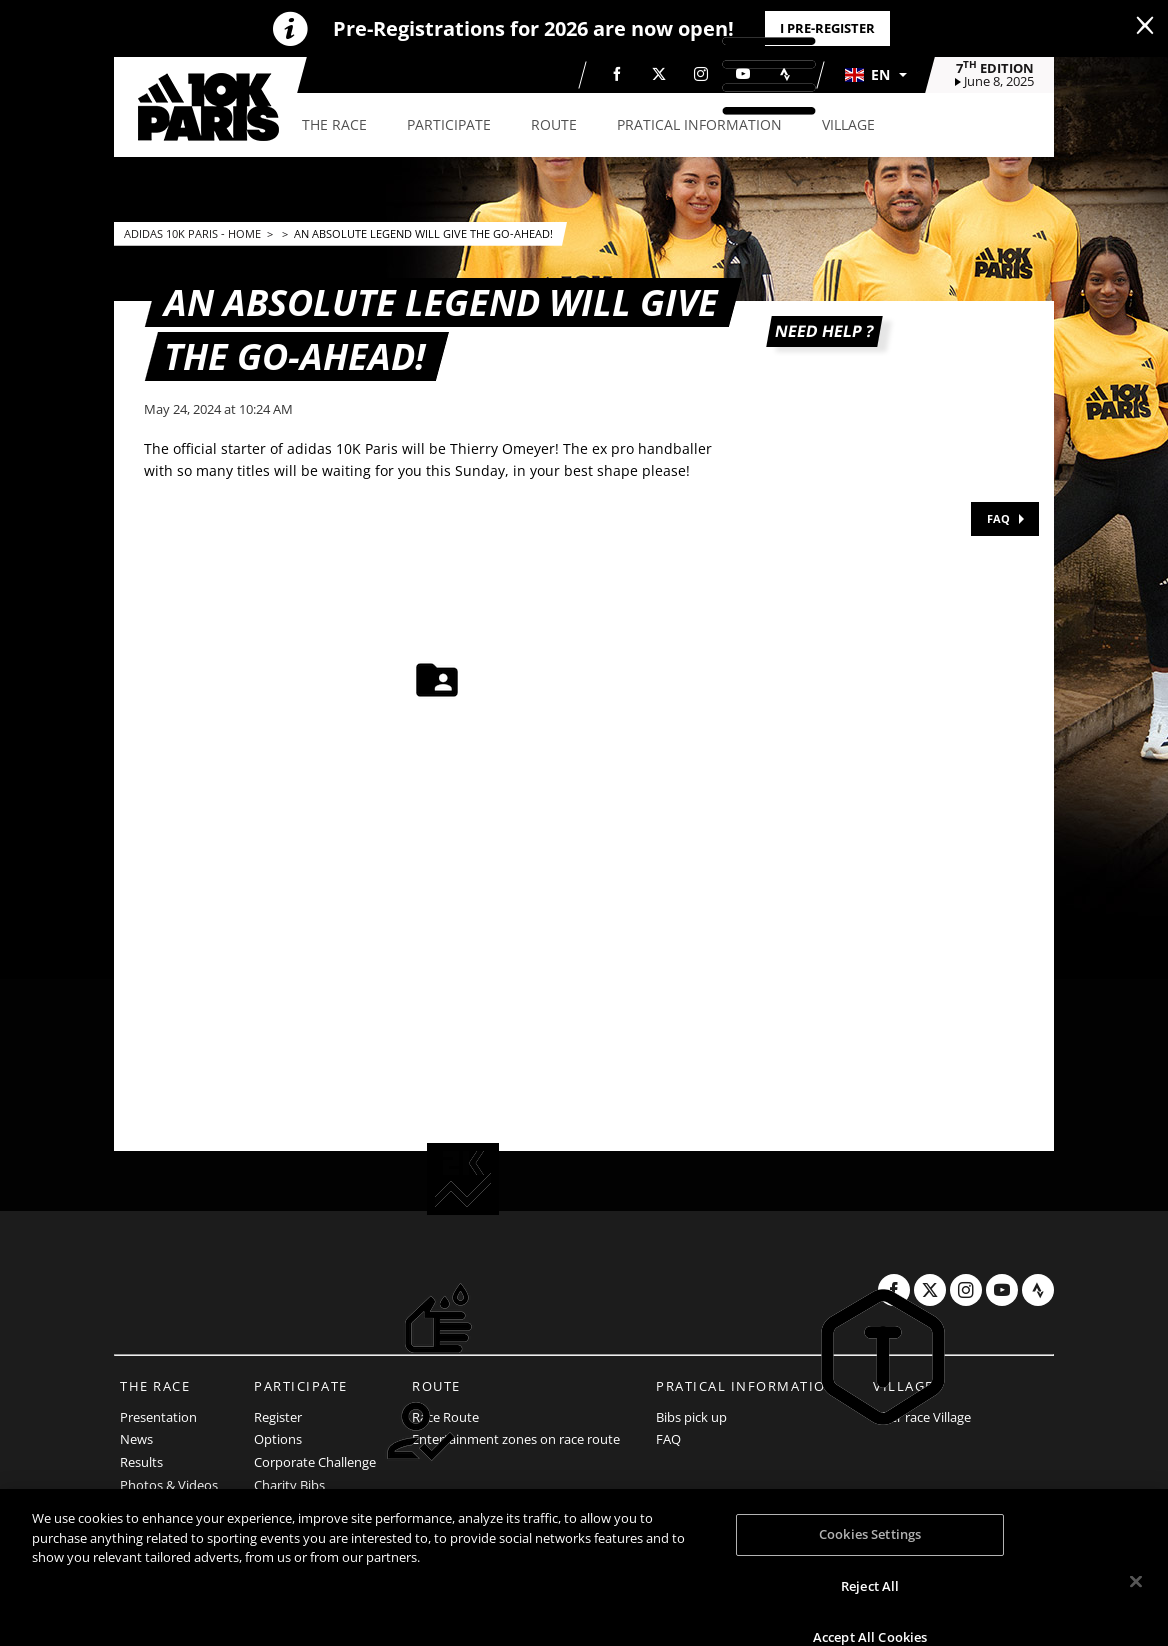  What do you see at coordinates (883, 1357) in the screenshot?
I see `indicates a category or tag starting with "T"` at bounding box center [883, 1357].